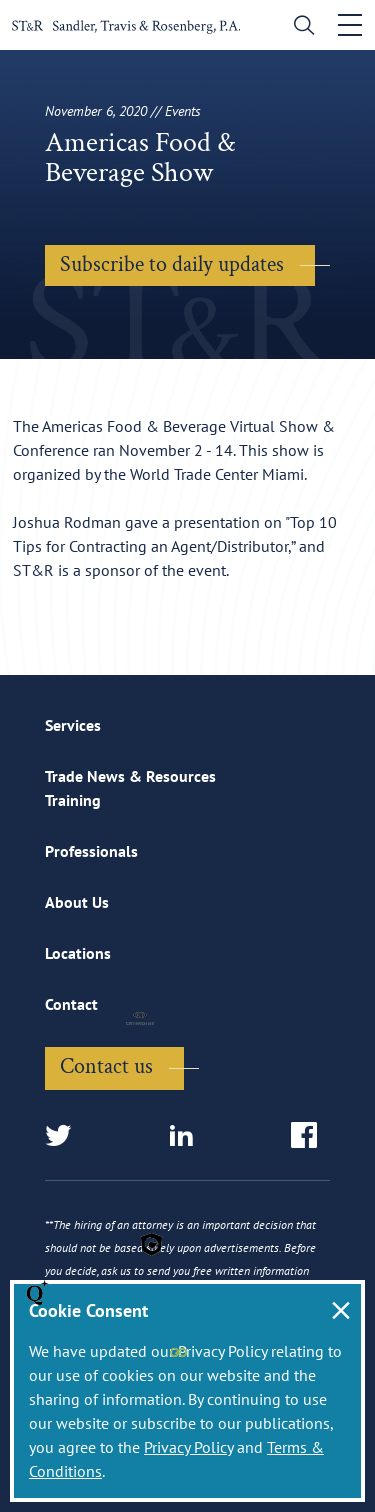 This screenshot has width=375, height=1512. Describe the element at coordinates (151, 1244) in the screenshot. I see `ngrx state management library logo` at that location.